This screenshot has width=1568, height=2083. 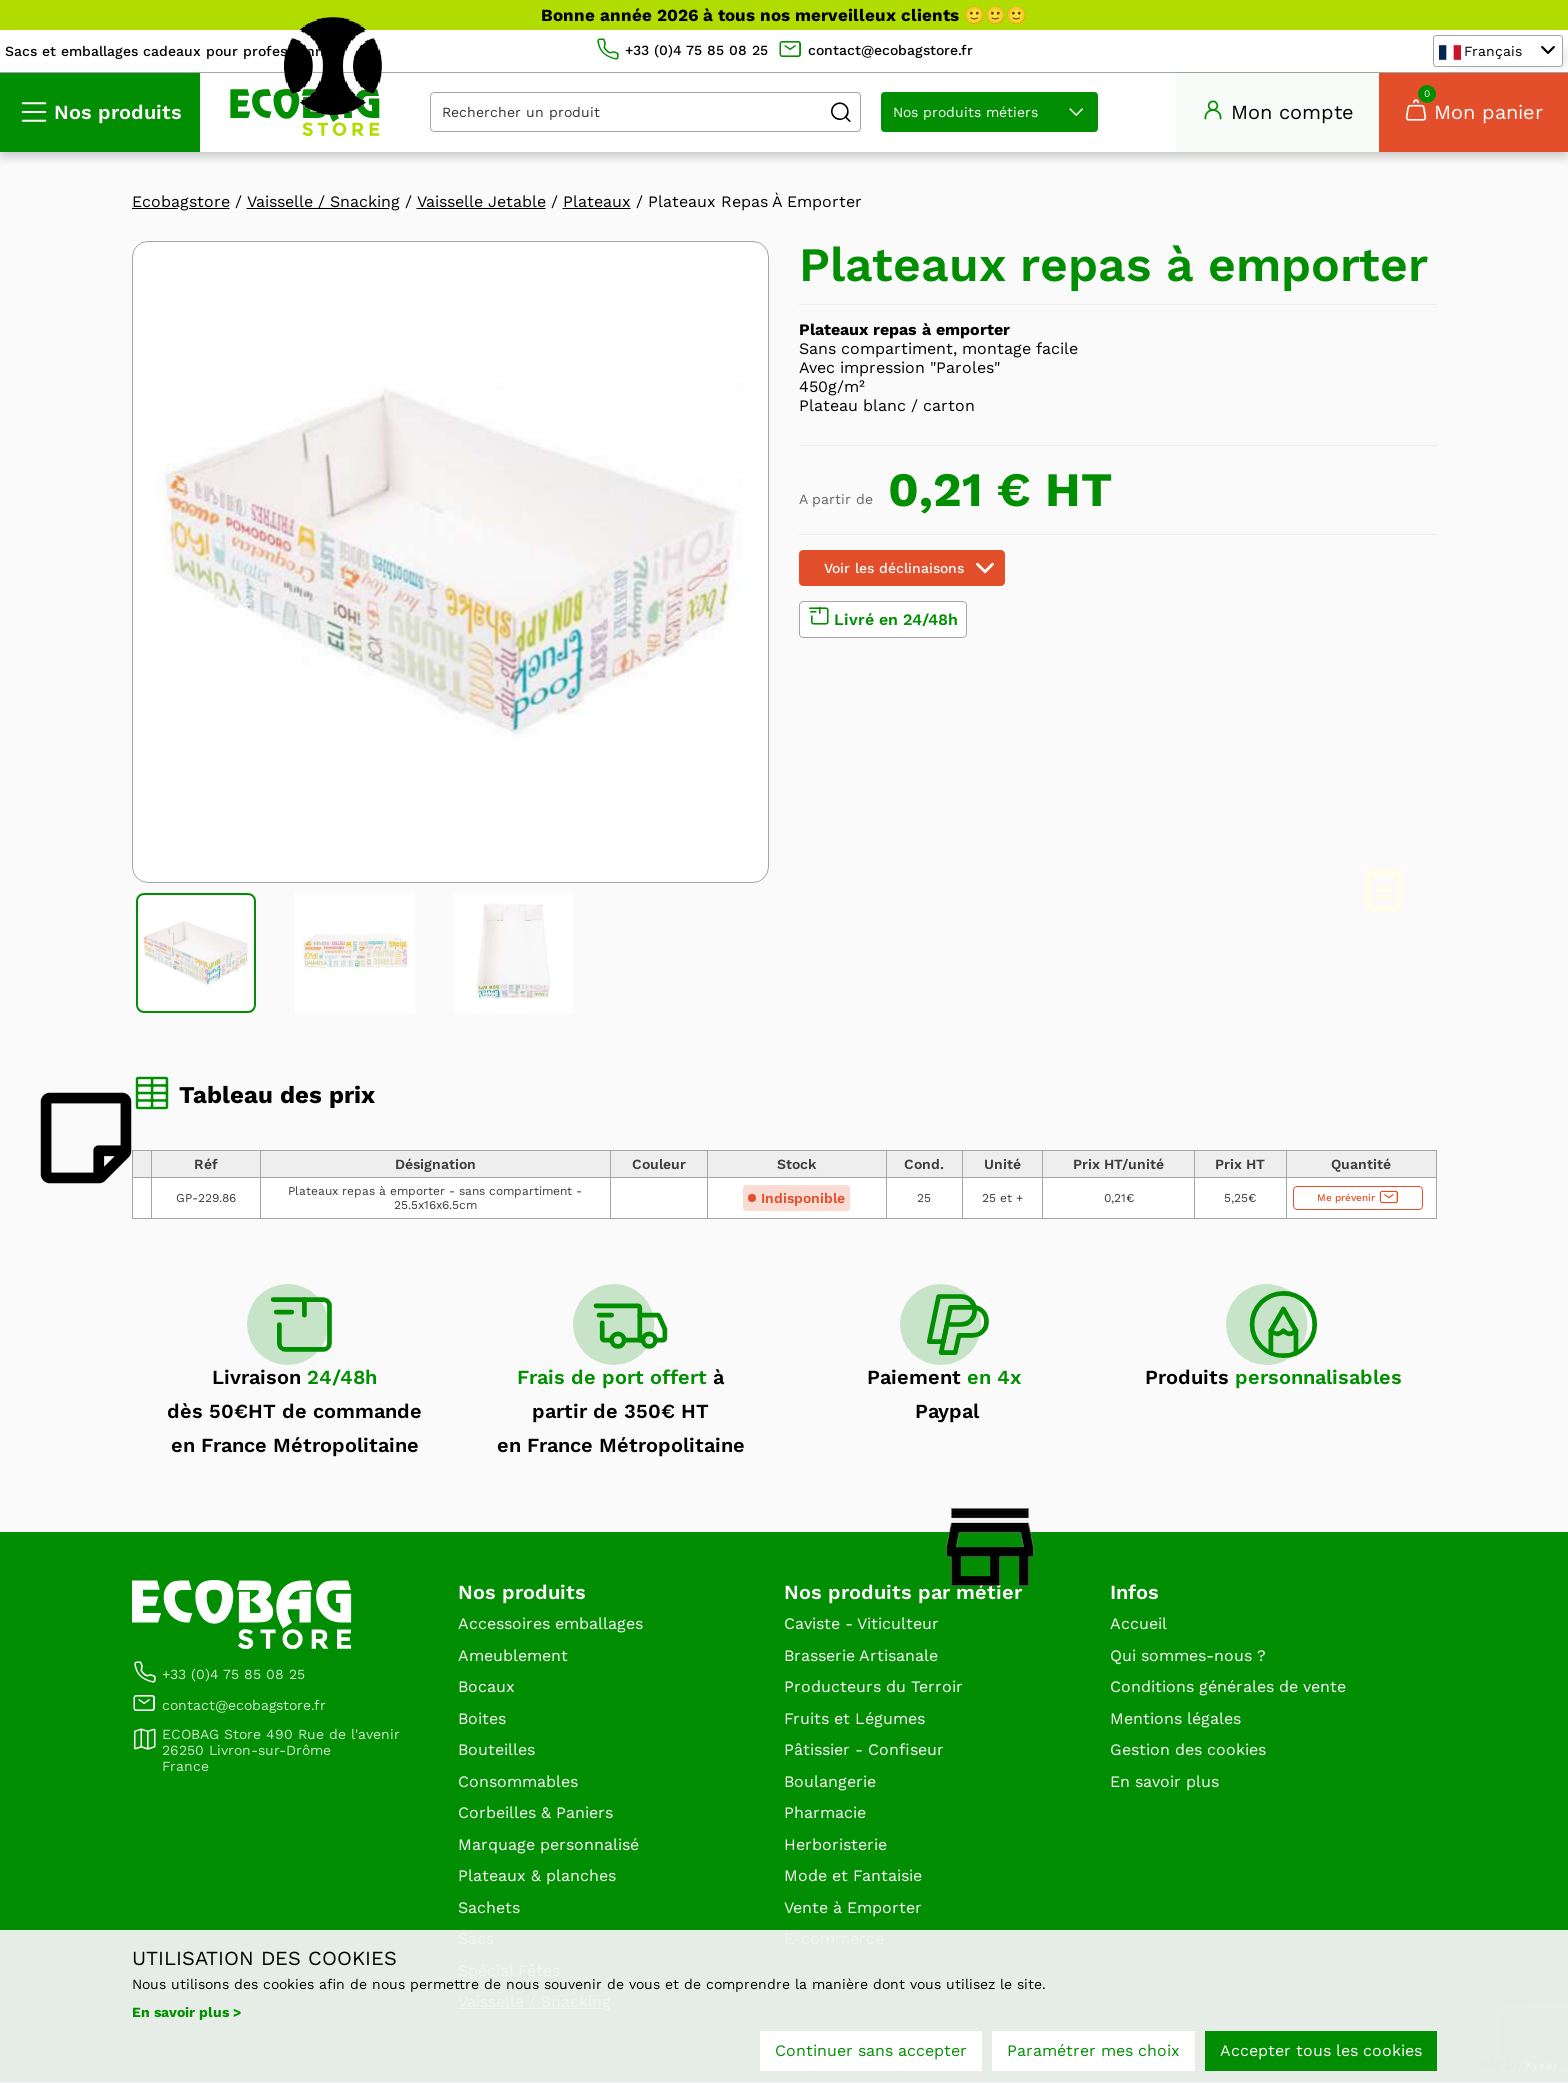 I want to click on create a new note, so click(x=86, y=1138).